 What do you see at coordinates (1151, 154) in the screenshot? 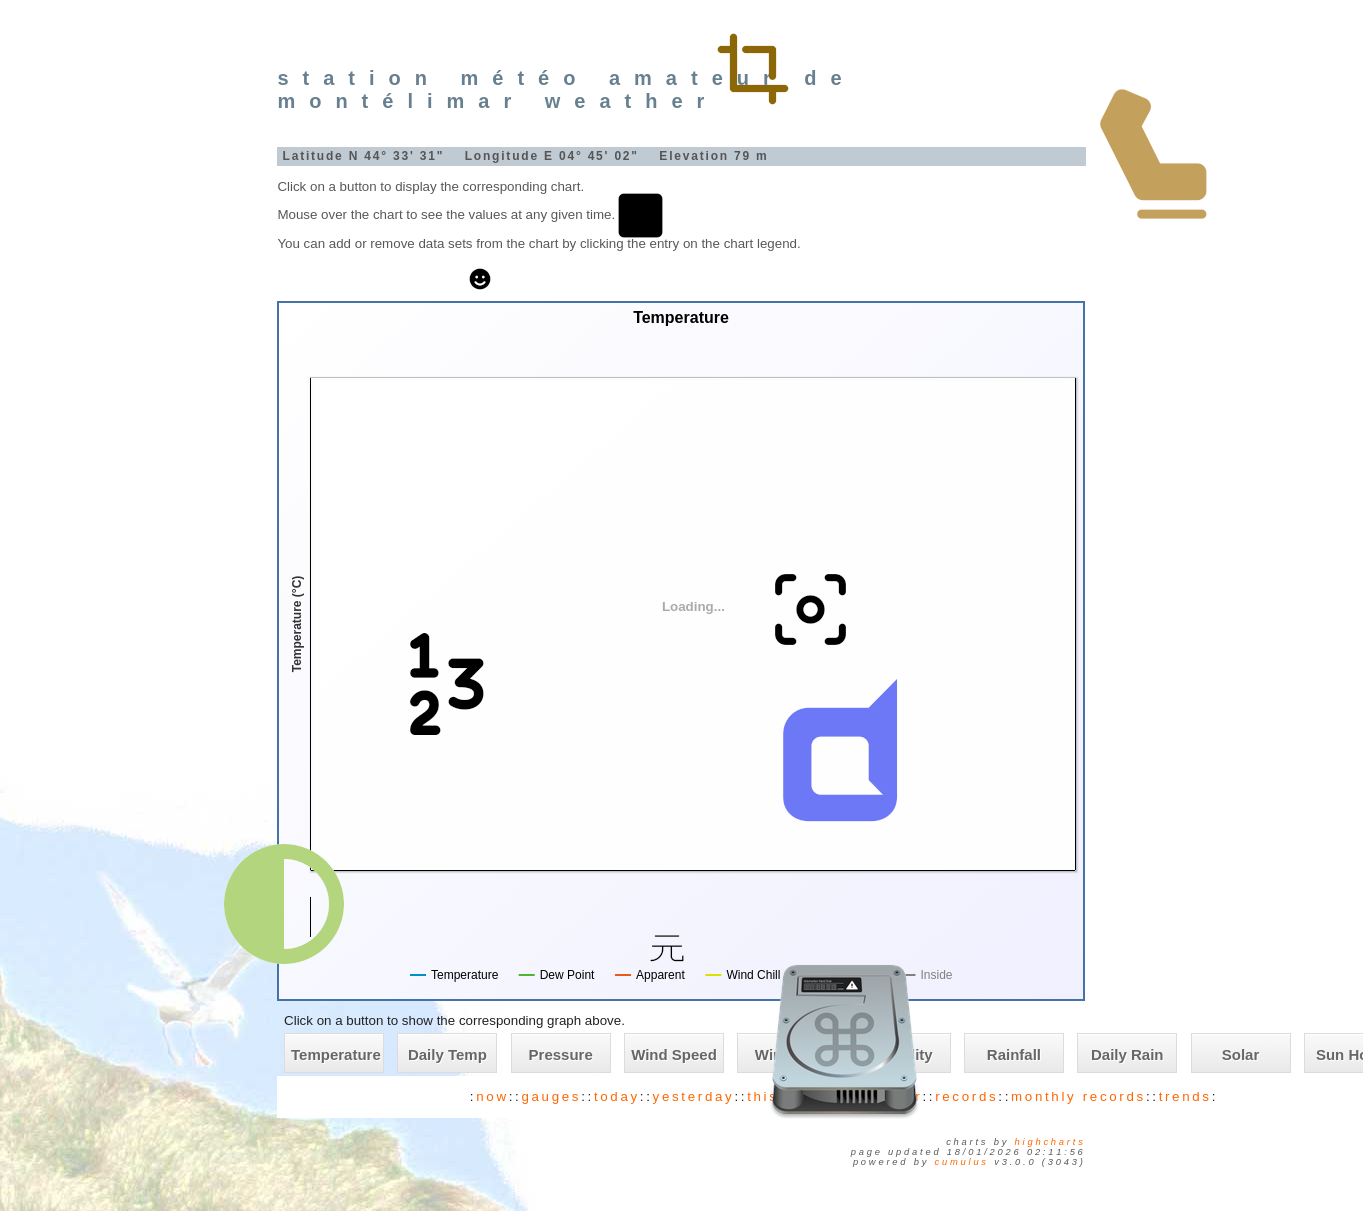
I see `select or reserve a seat` at bounding box center [1151, 154].